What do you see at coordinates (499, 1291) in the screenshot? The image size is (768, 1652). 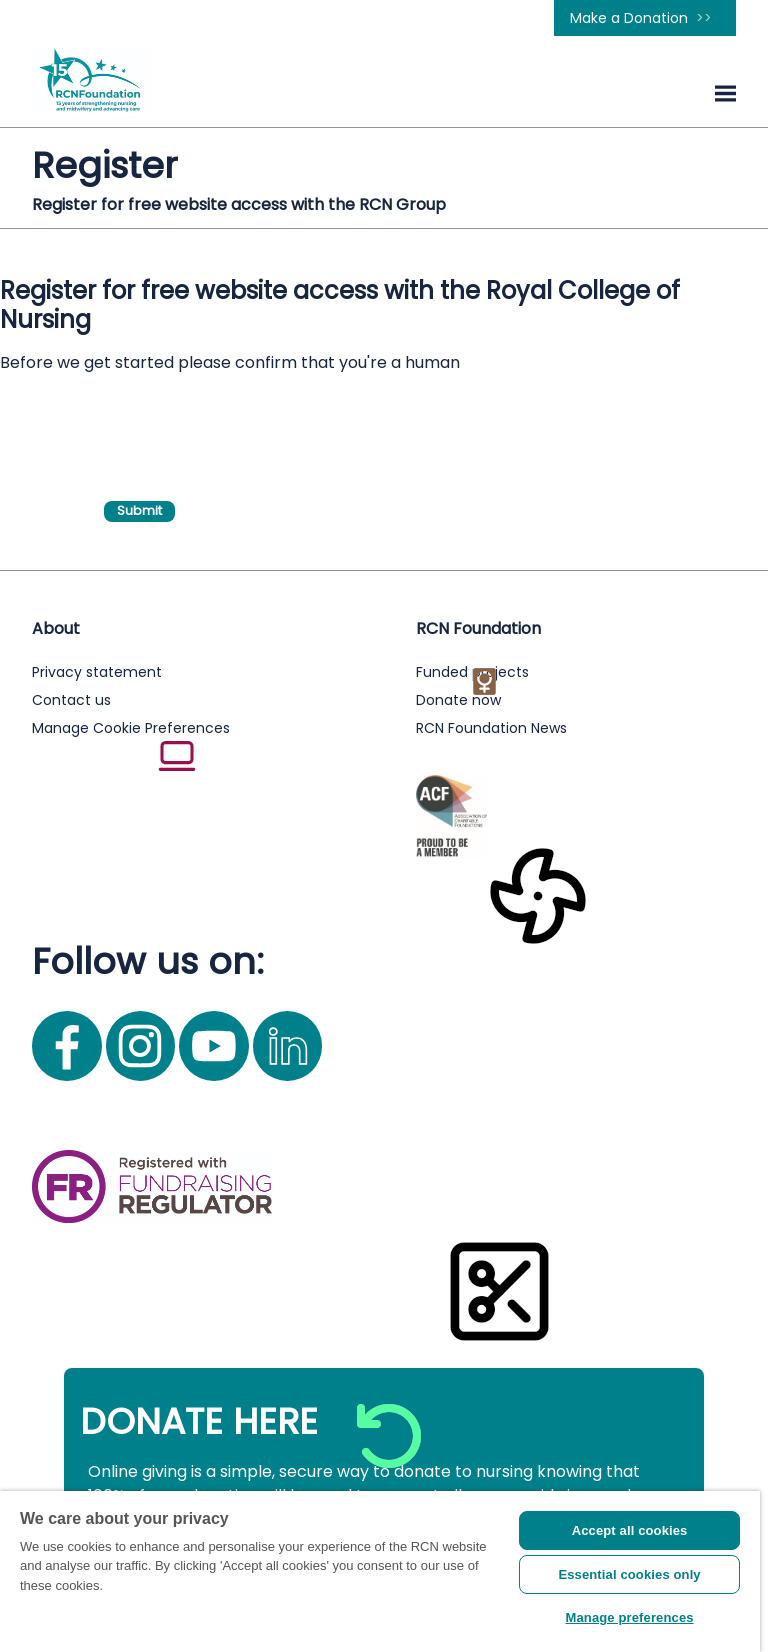 I see `cut or crop selected content` at bounding box center [499, 1291].